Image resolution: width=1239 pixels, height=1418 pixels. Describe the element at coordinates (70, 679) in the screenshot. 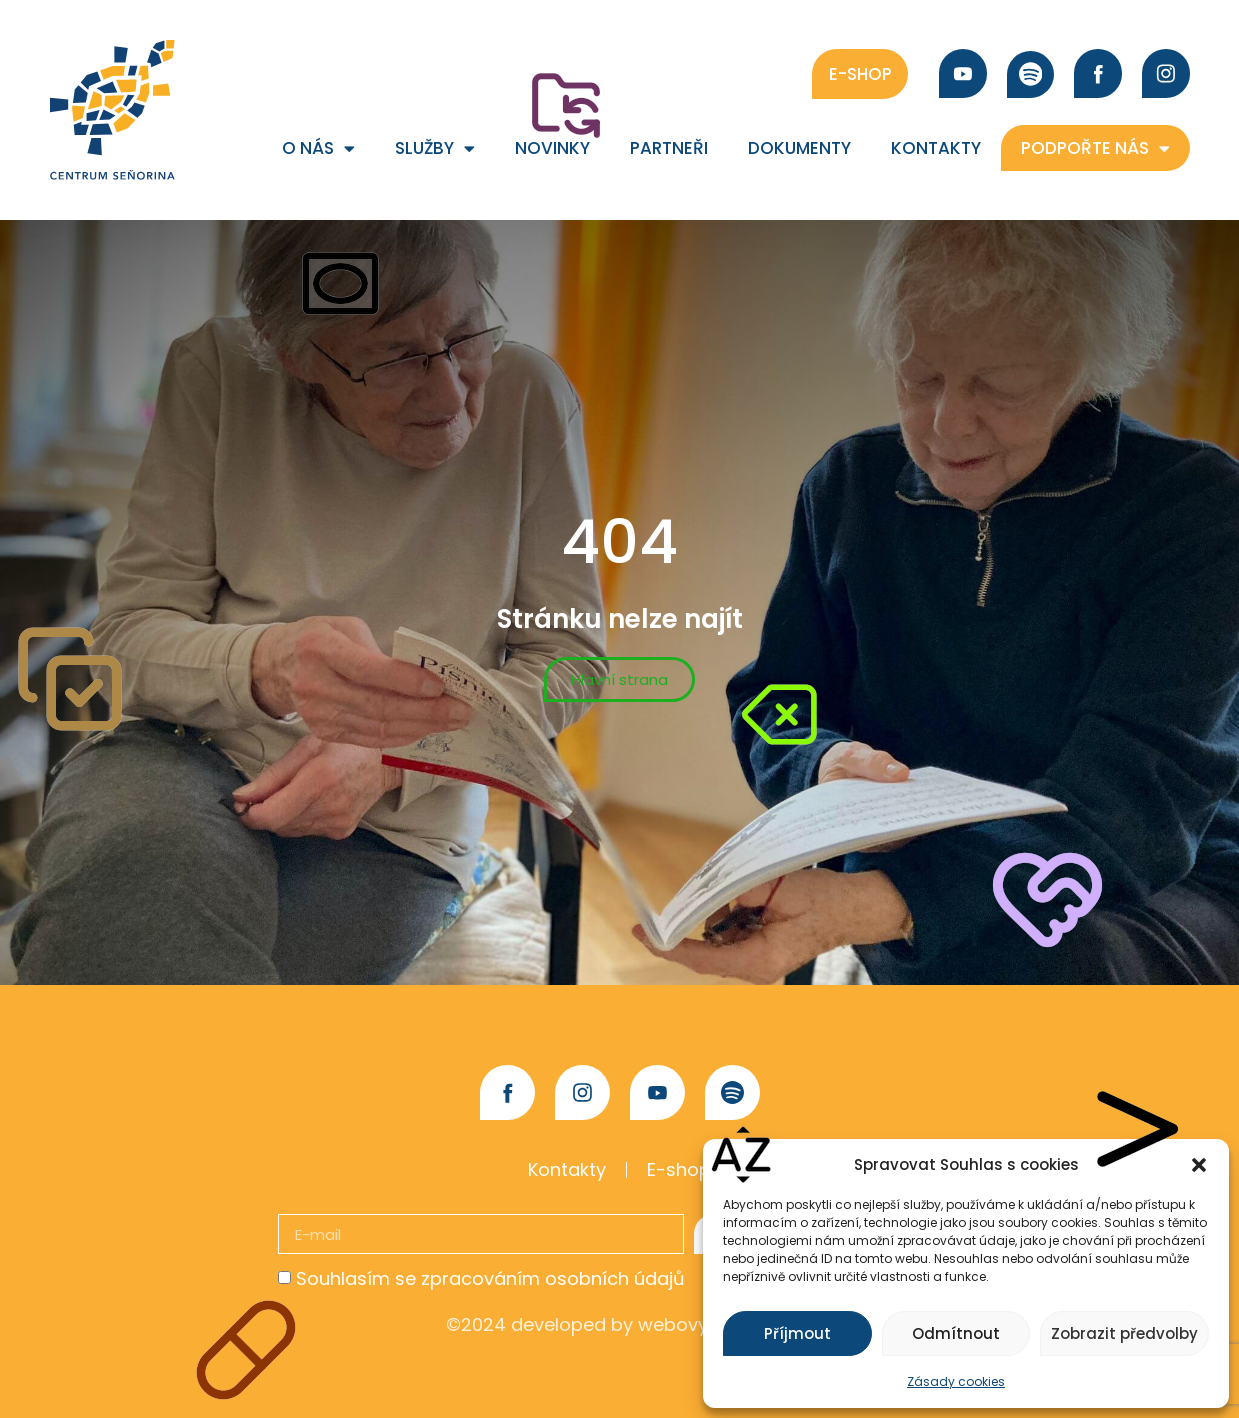

I see `content copied to clipboard successfully` at that location.